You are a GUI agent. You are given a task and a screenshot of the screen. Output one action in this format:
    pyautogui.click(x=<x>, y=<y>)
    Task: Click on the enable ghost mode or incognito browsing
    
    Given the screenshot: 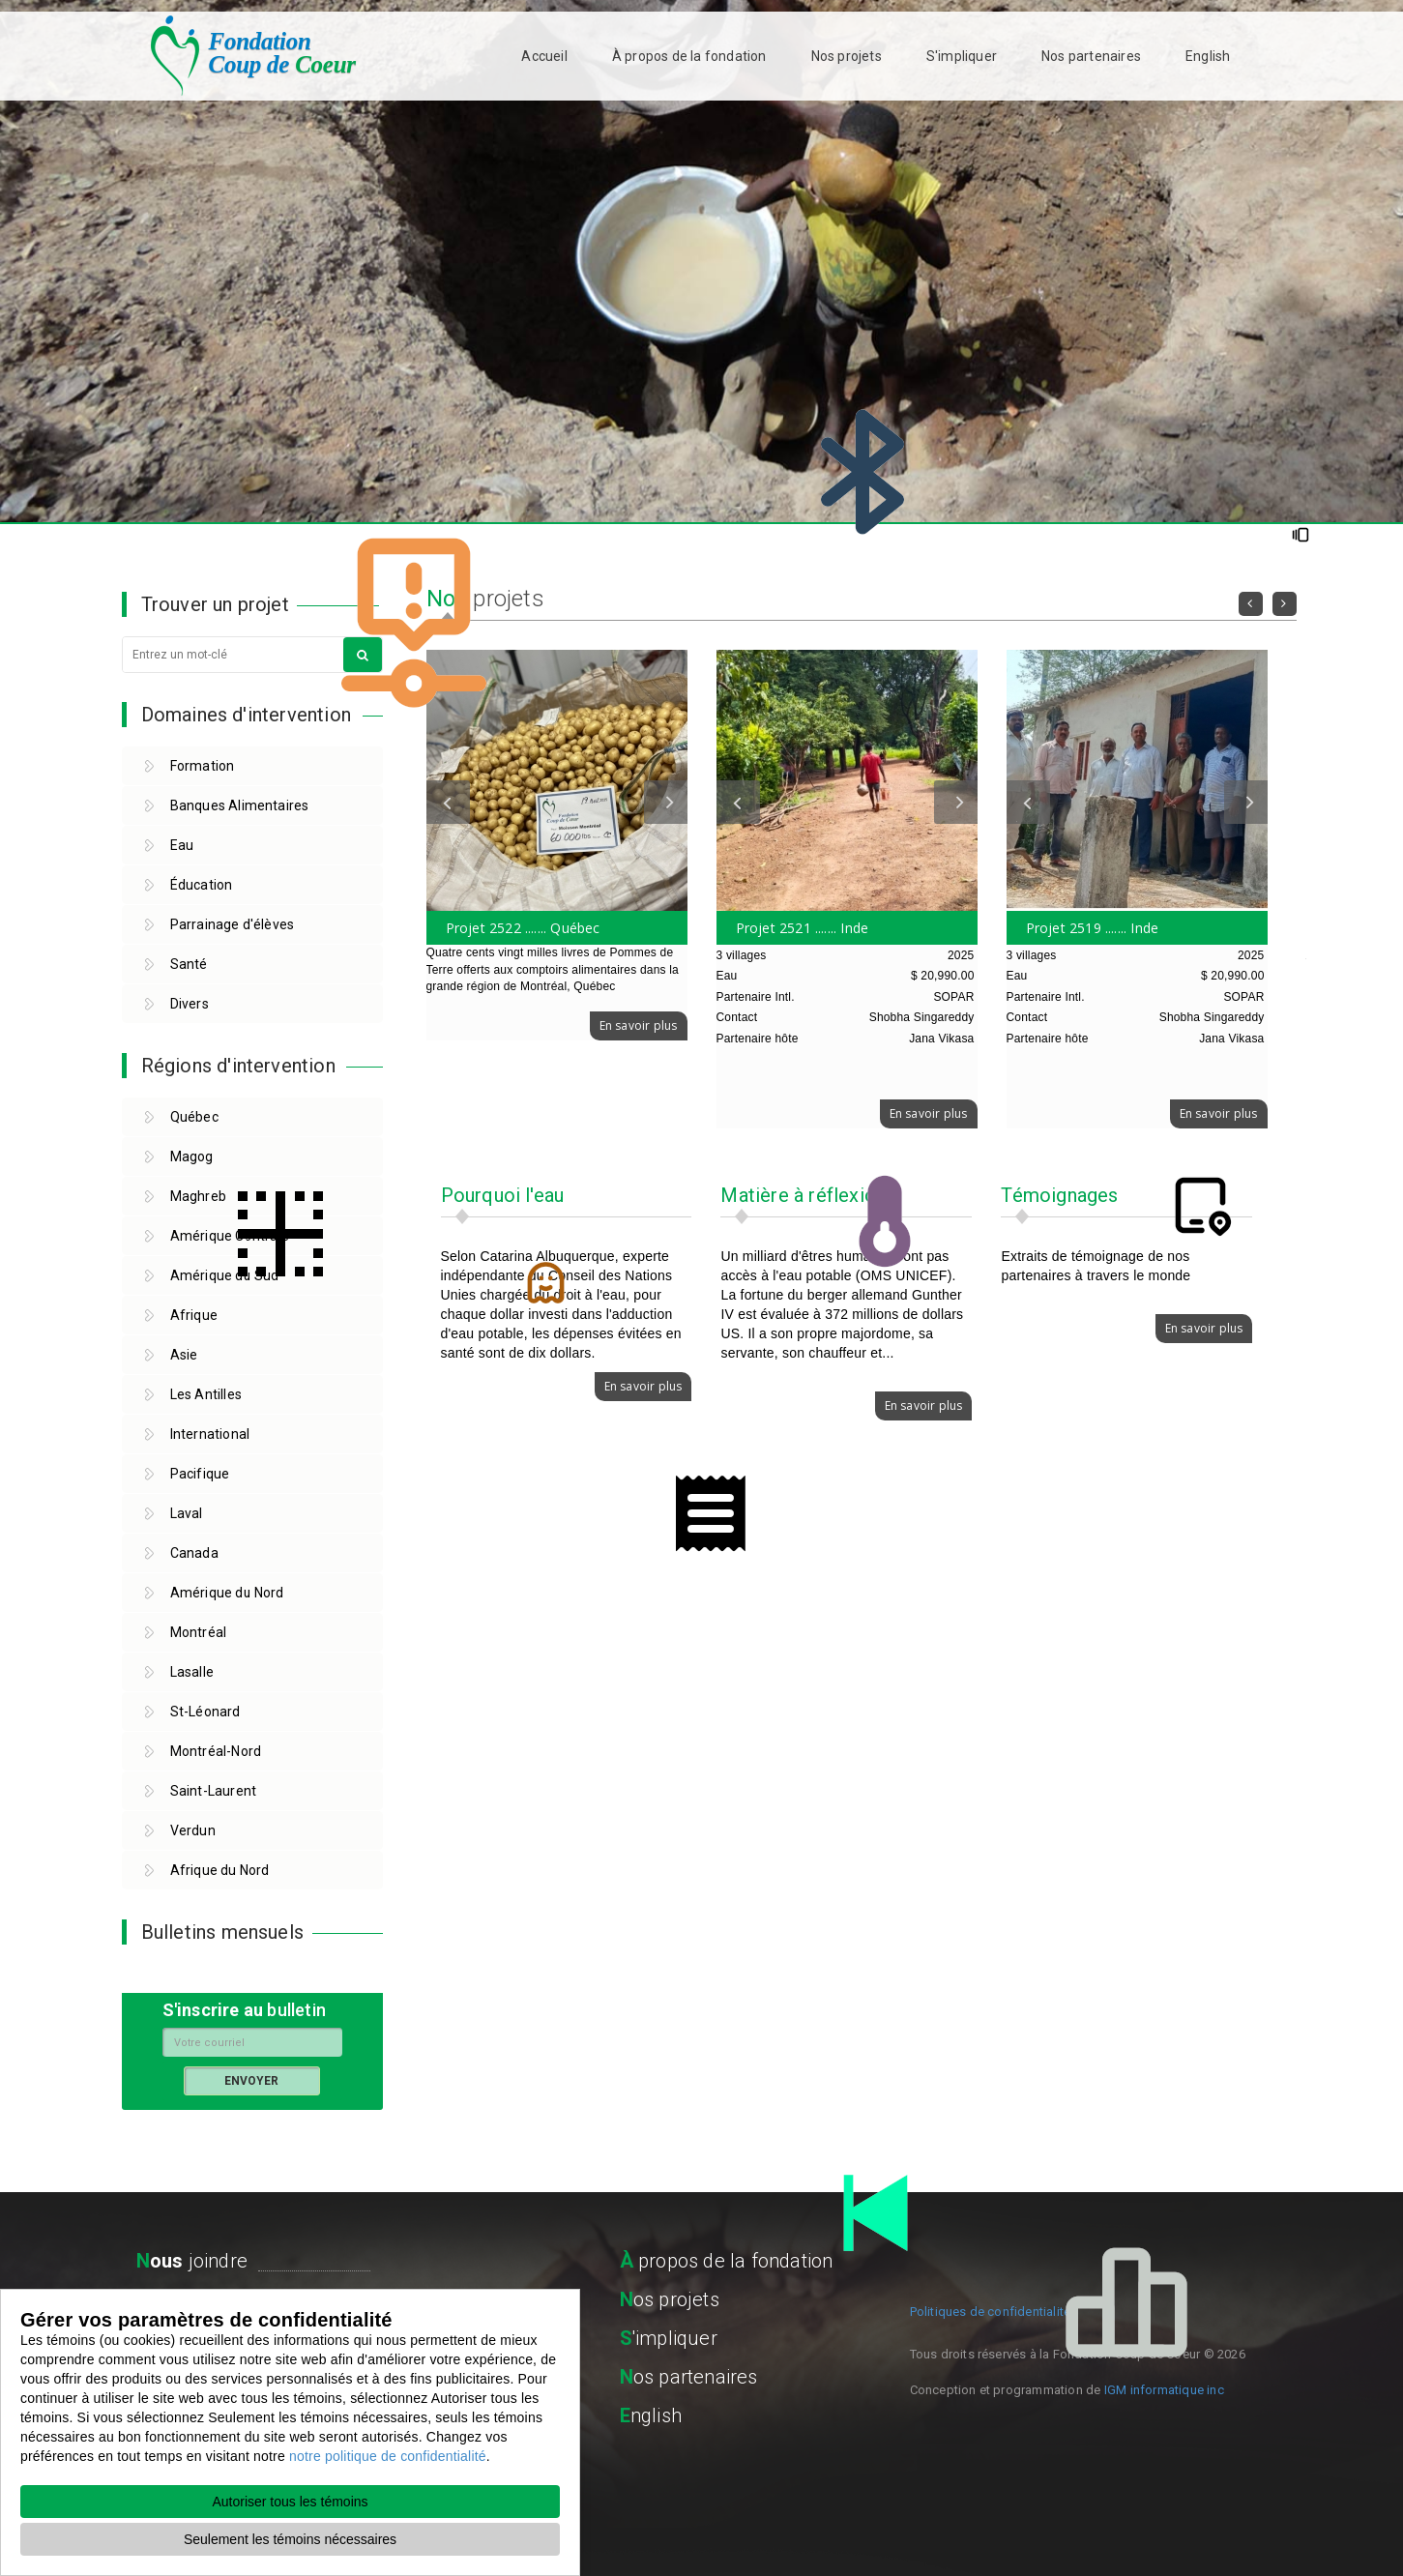 What is the action you would take?
    pyautogui.click(x=545, y=1282)
    